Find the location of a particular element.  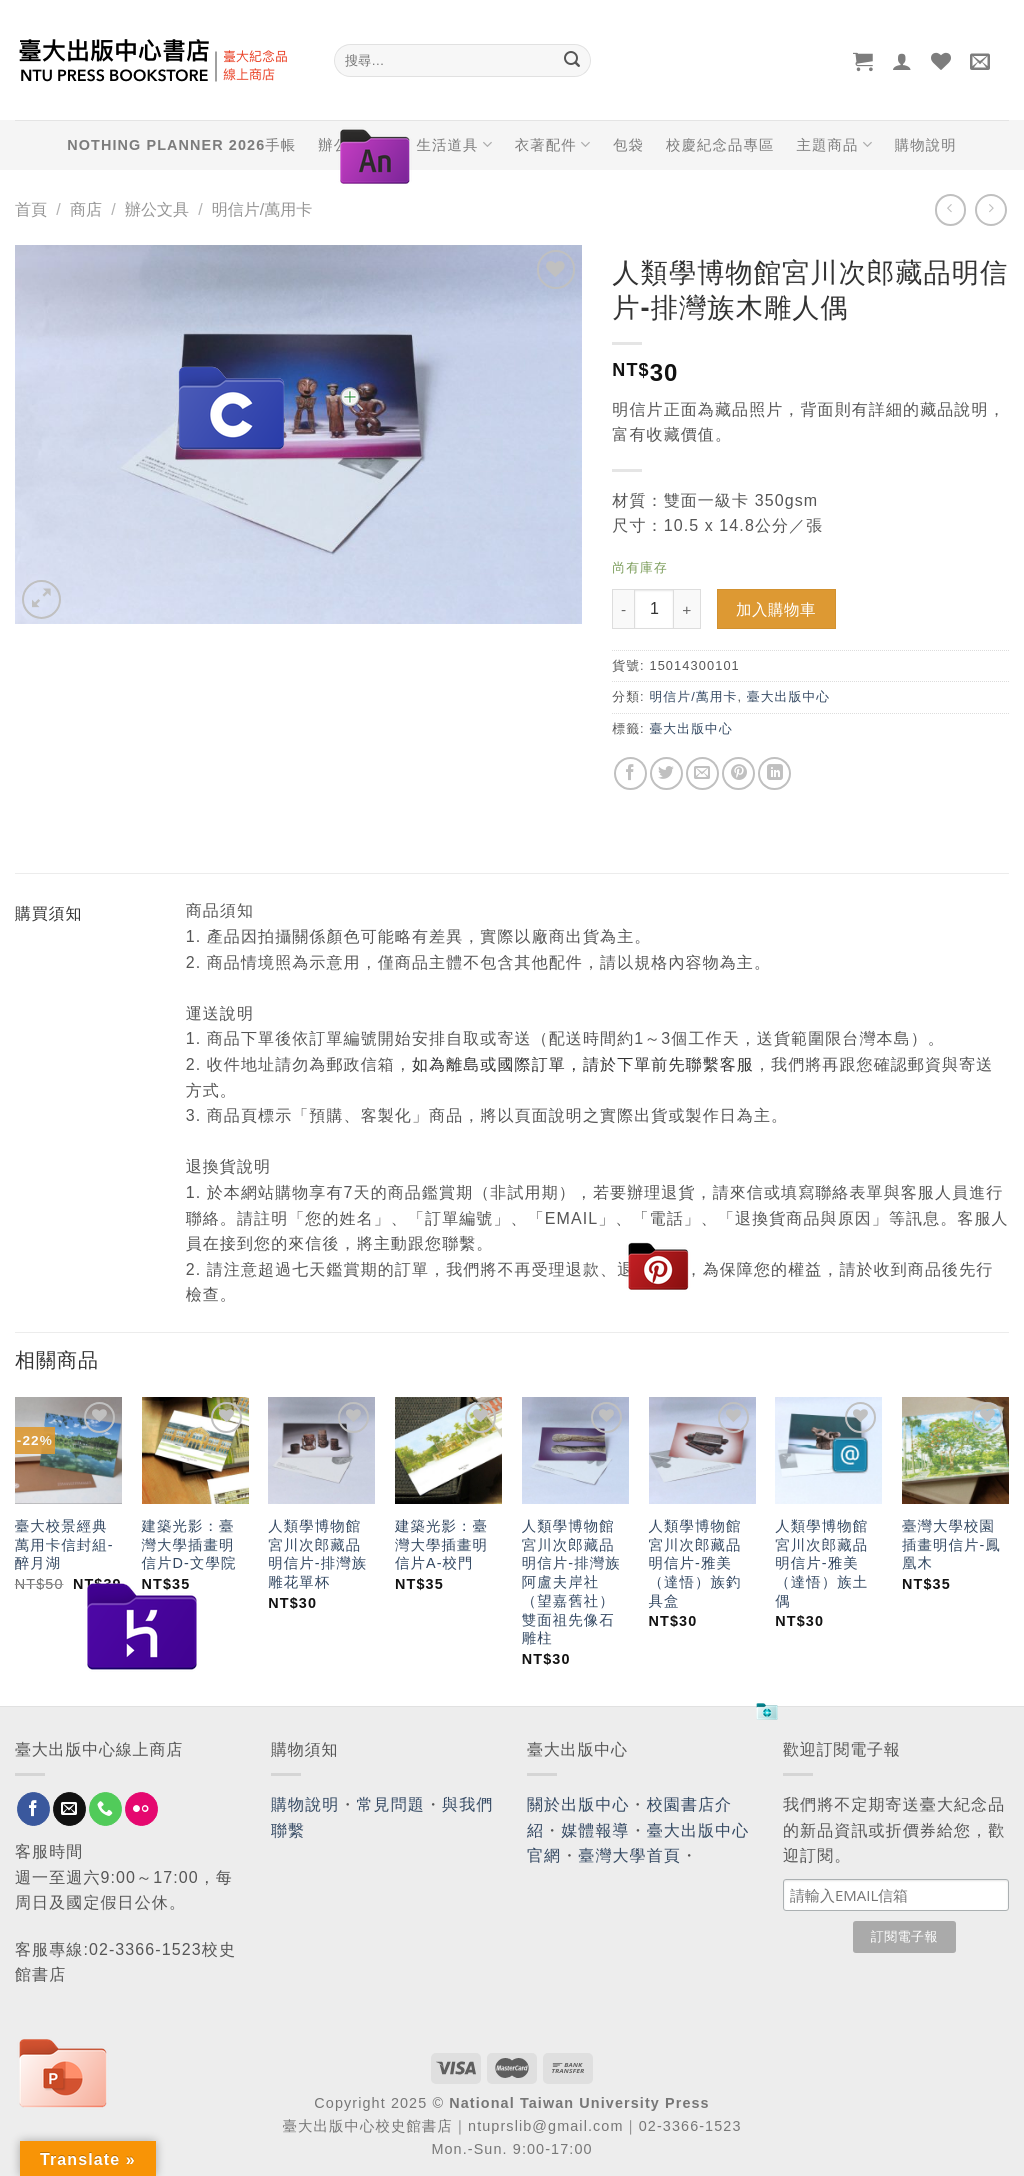

open microsoft dynamics 365 business central files folder is located at coordinates (767, 1712).